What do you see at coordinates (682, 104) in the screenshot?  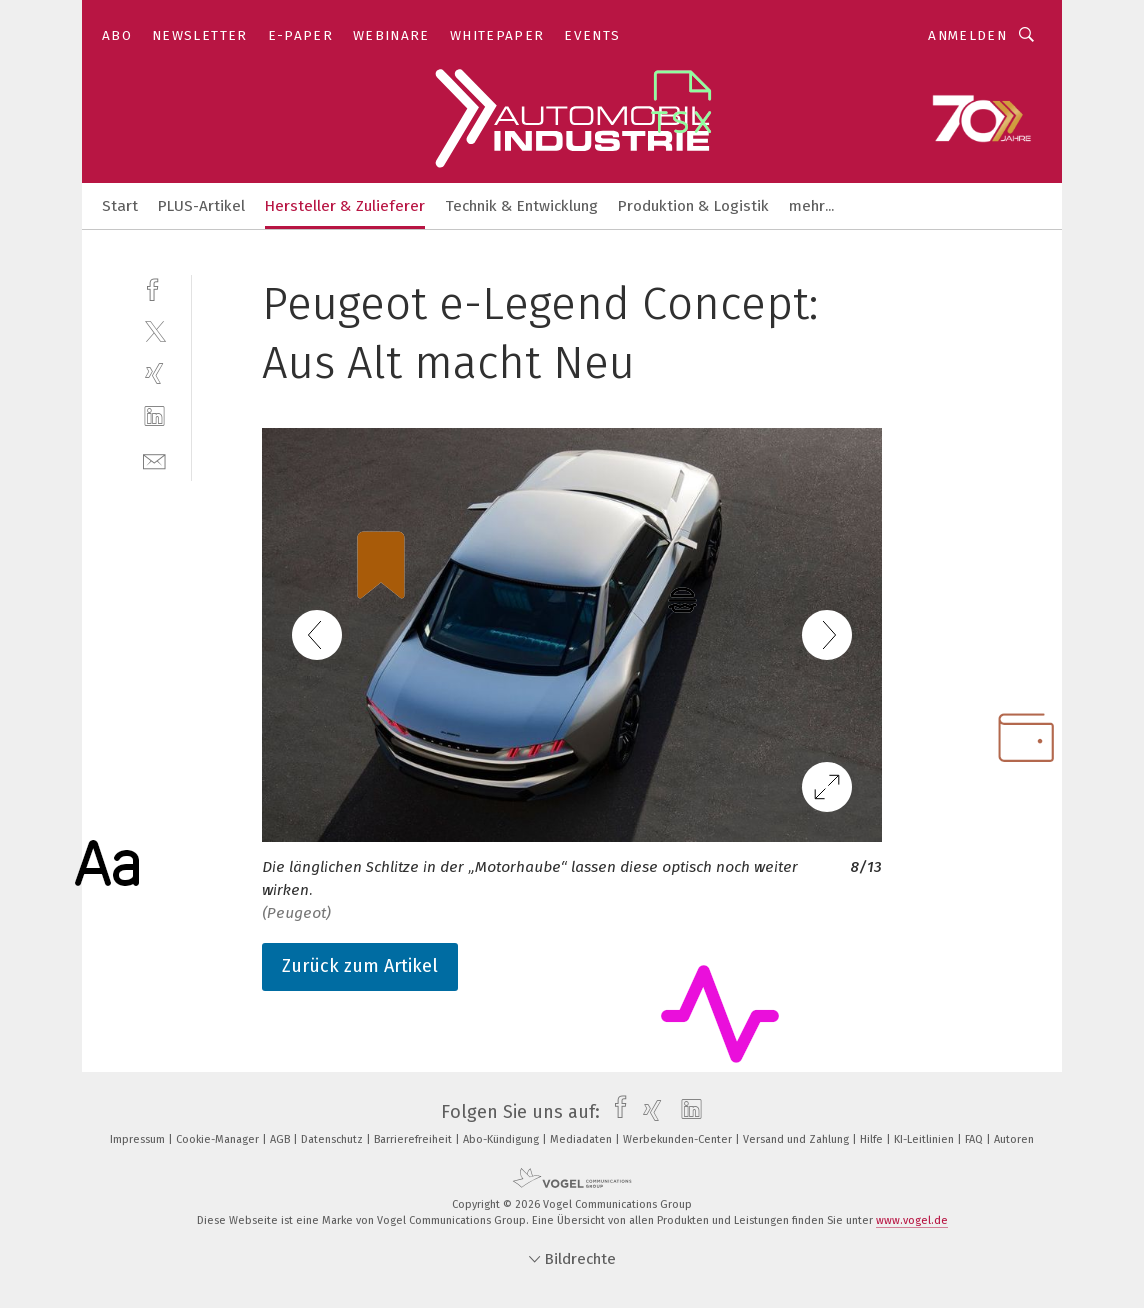 I see `open a typescript react component file` at bounding box center [682, 104].